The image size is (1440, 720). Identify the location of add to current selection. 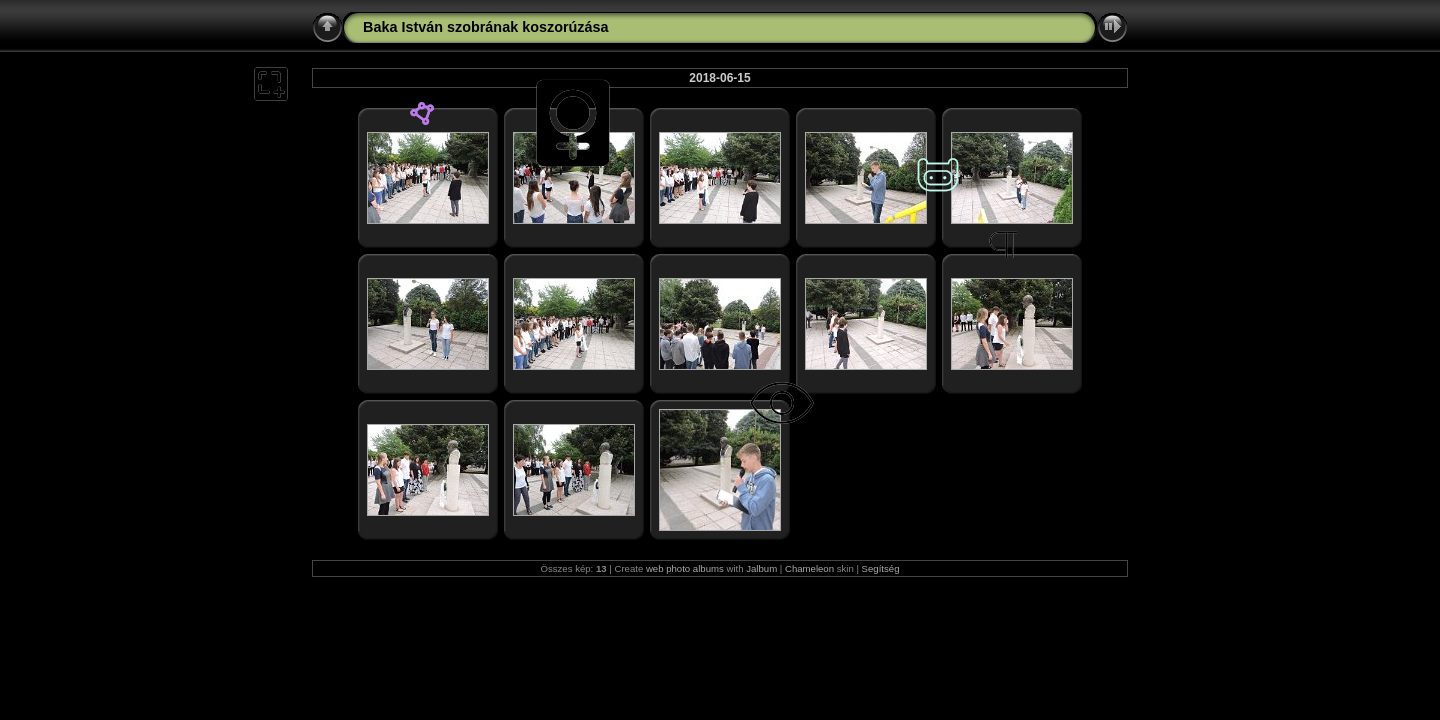
(271, 84).